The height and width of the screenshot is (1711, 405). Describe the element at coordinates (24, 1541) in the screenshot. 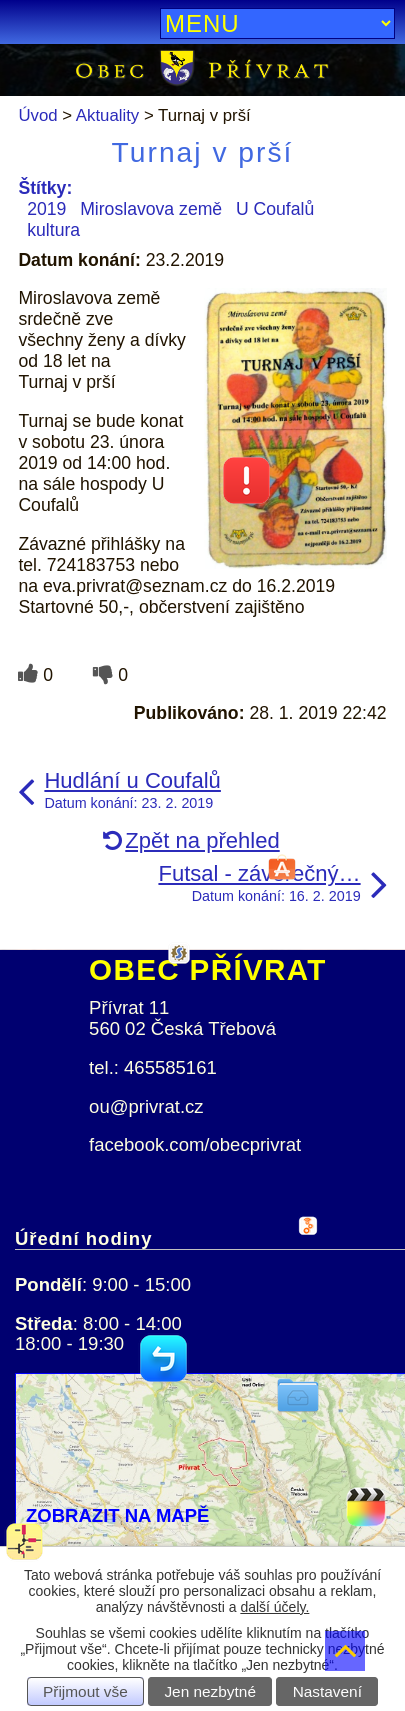

I see `open eeschema schematic editor` at that location.